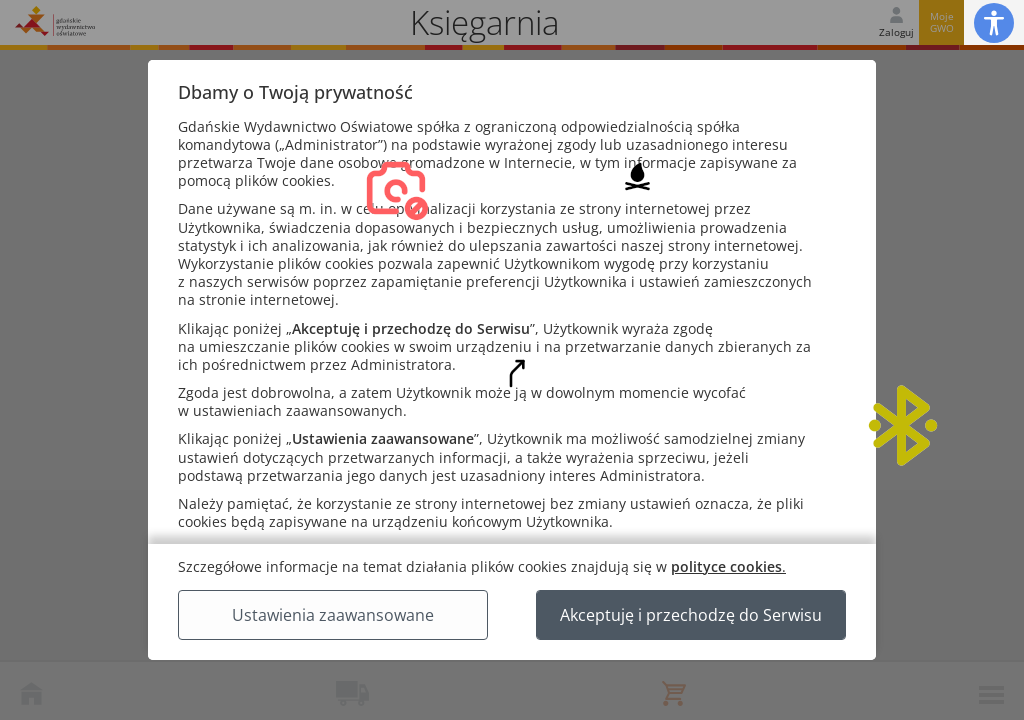 This screenshot has width=1024, height=720. I want to click on access camping or outdoor activity features, so click(637, 176).